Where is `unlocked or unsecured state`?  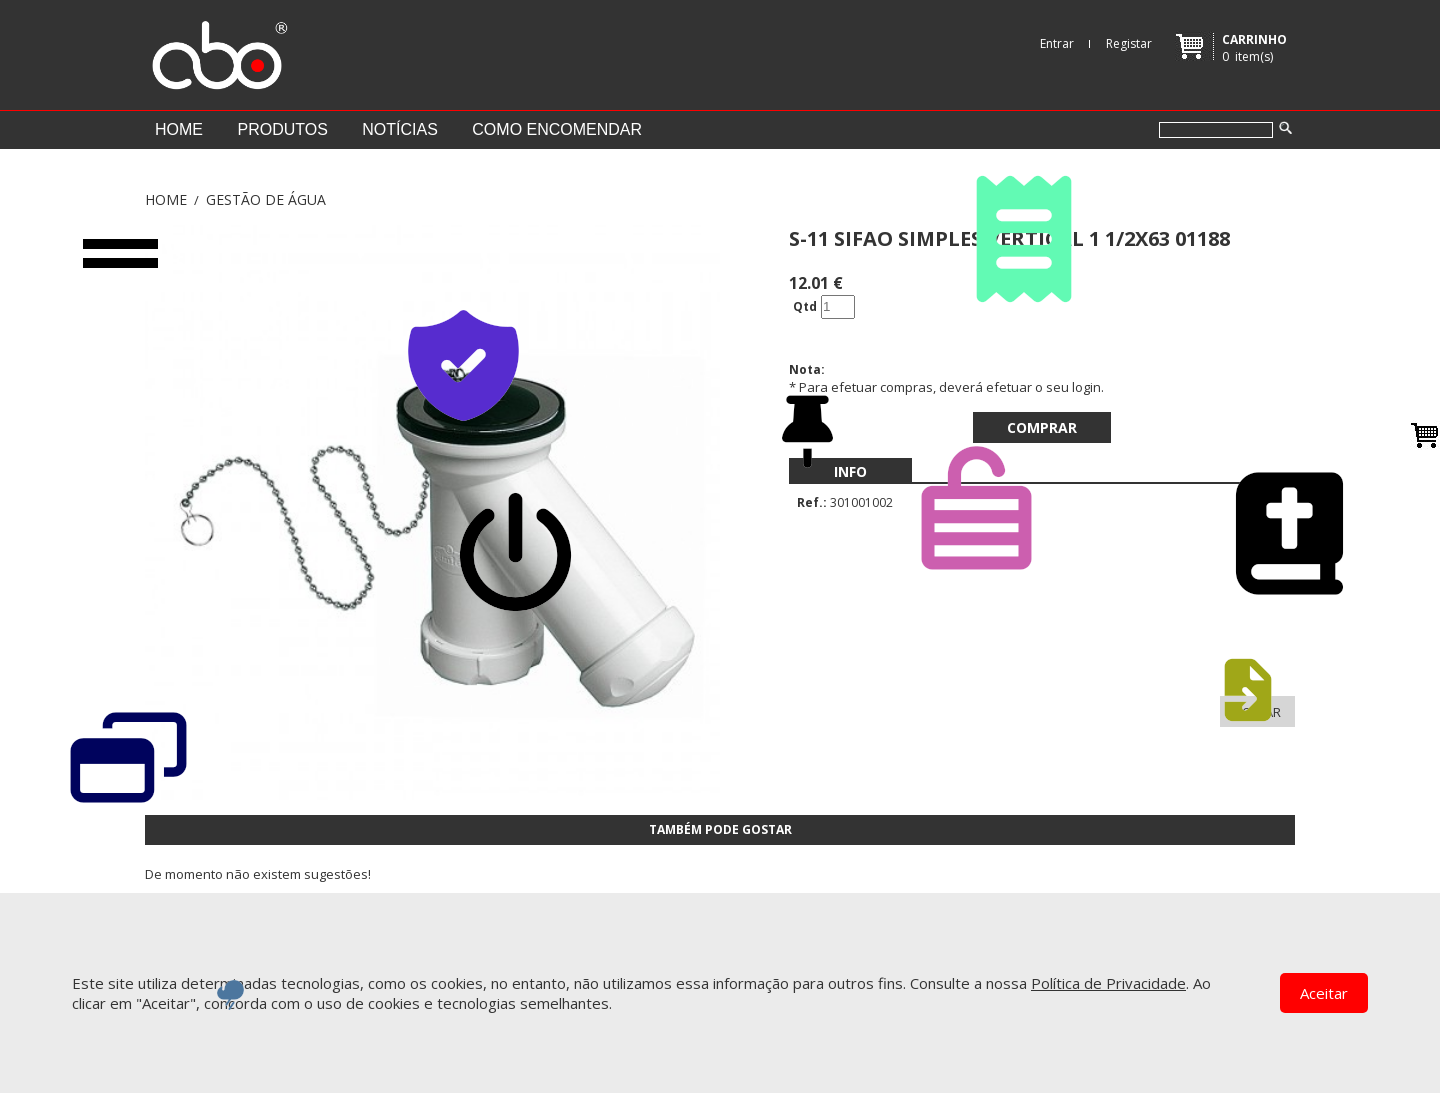 unlocked or unsecured state is located at coordinates (976, 514).